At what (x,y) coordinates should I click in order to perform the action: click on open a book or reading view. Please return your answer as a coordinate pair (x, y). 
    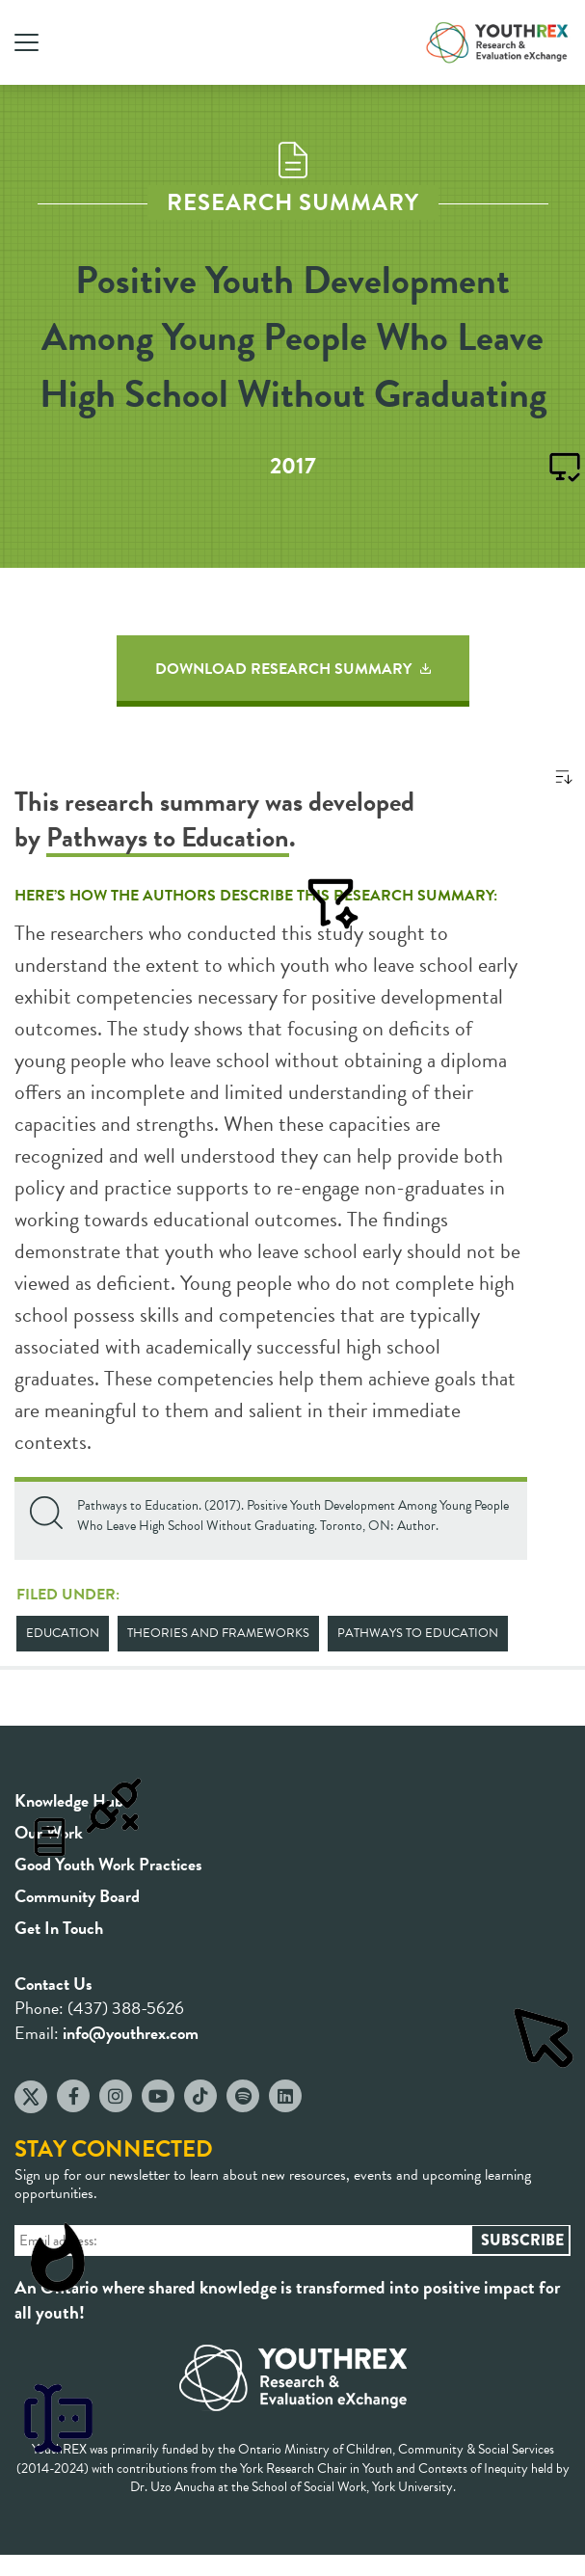
    Looking at the image, I should click on (49, 1837).